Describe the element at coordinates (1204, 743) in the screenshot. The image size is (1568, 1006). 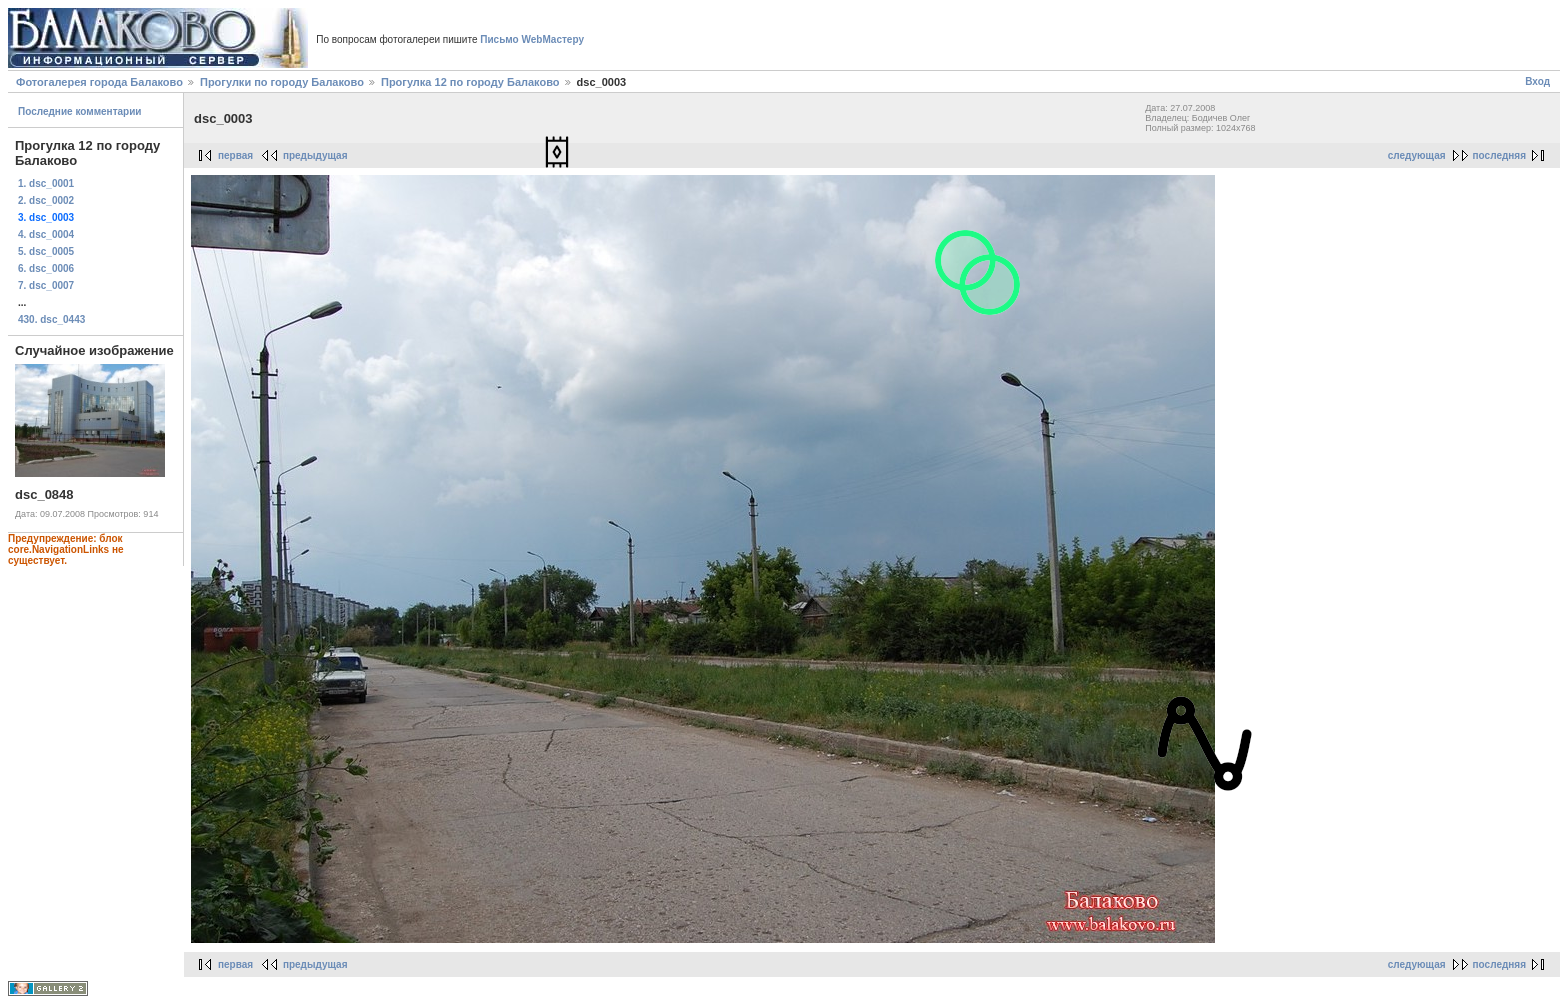
I see `toggle between maximum and minimum values` at that location.